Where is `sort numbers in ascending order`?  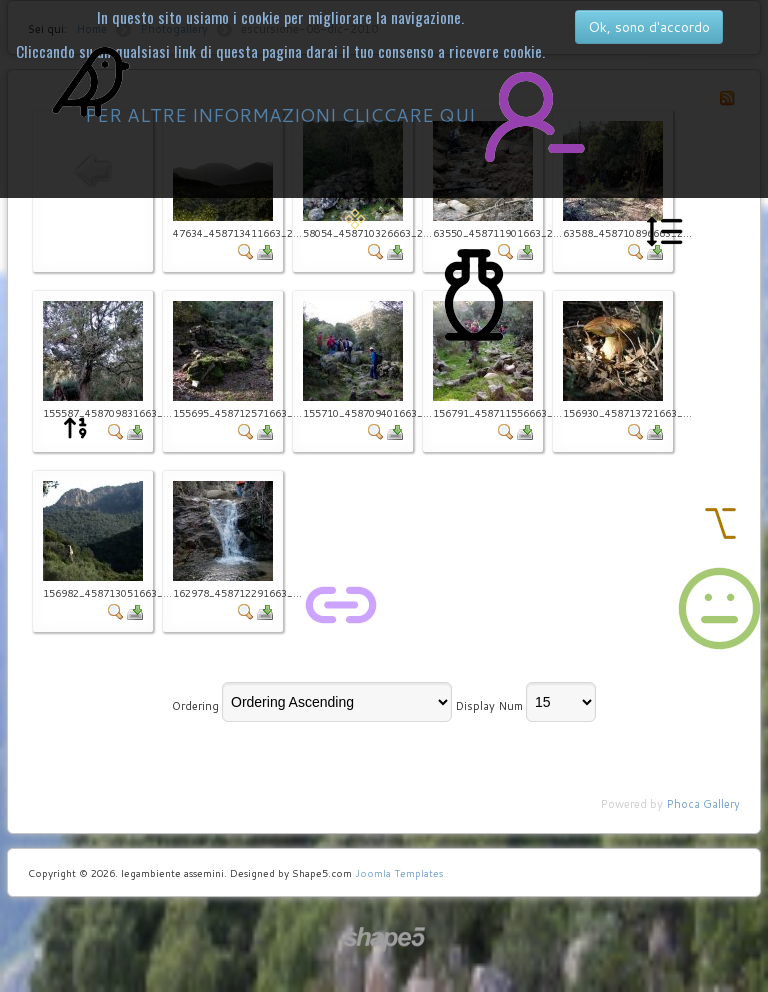 sort numbers in ascending order is located at coordinates (76, 428).